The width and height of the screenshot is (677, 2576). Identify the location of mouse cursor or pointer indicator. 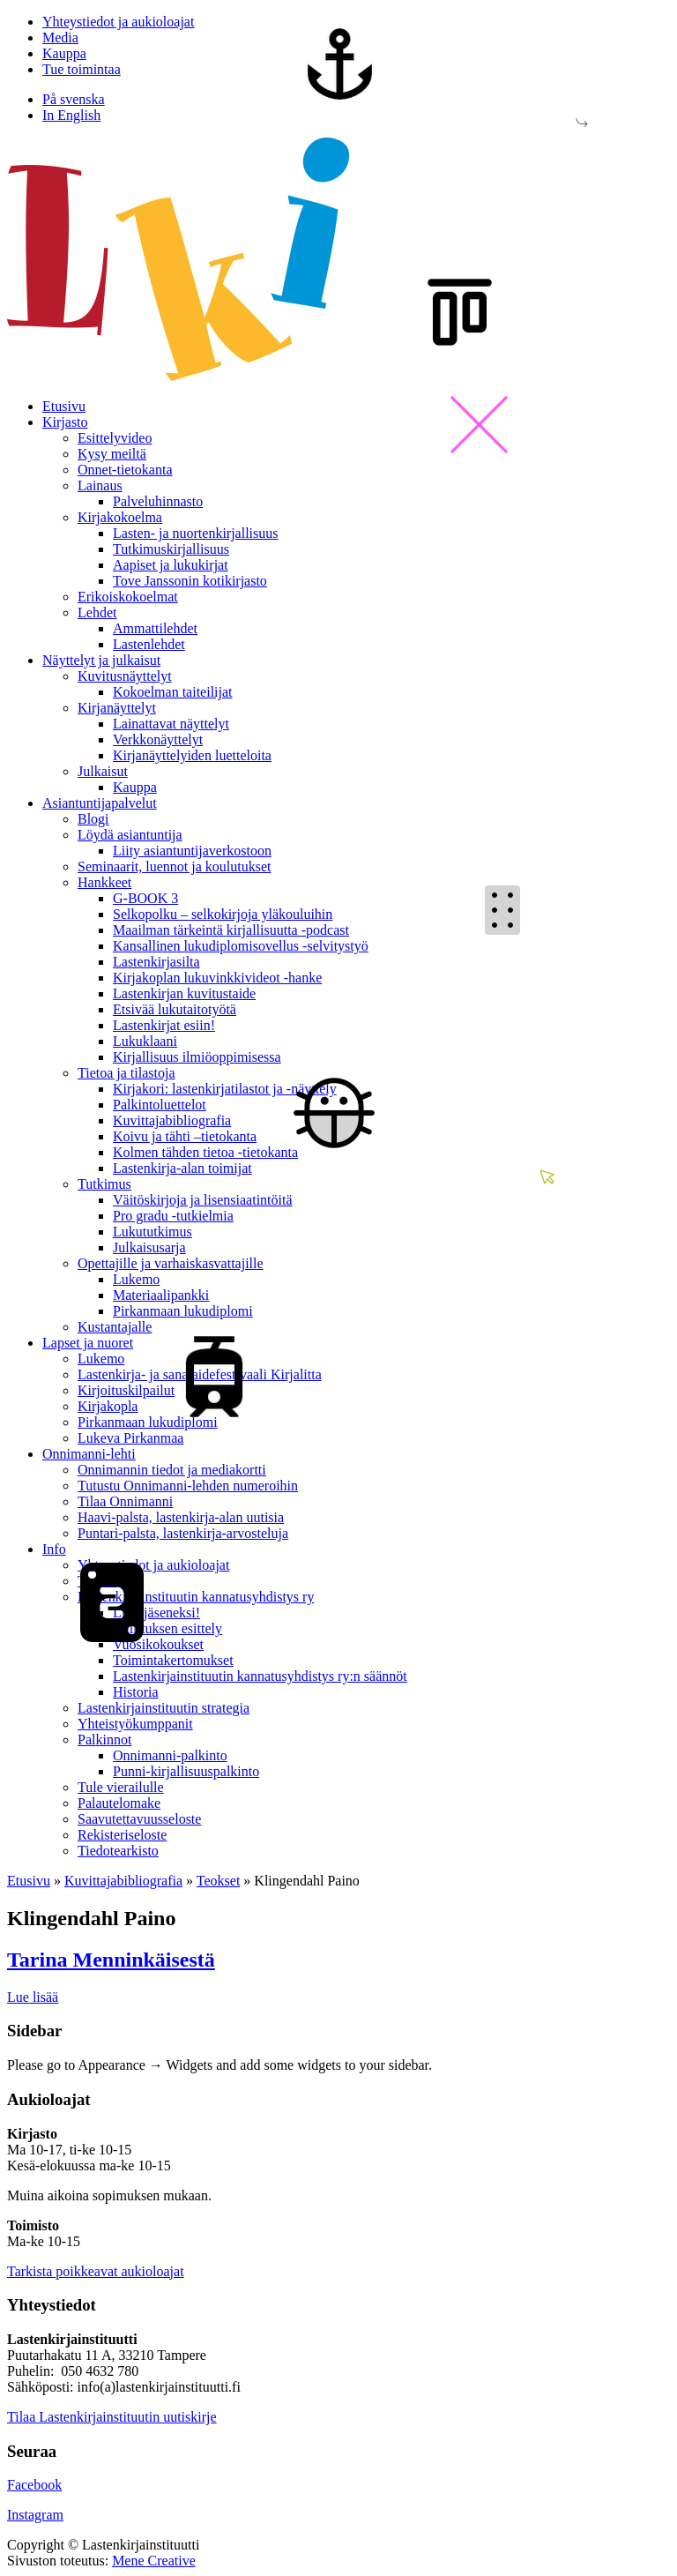
(547, 1176).